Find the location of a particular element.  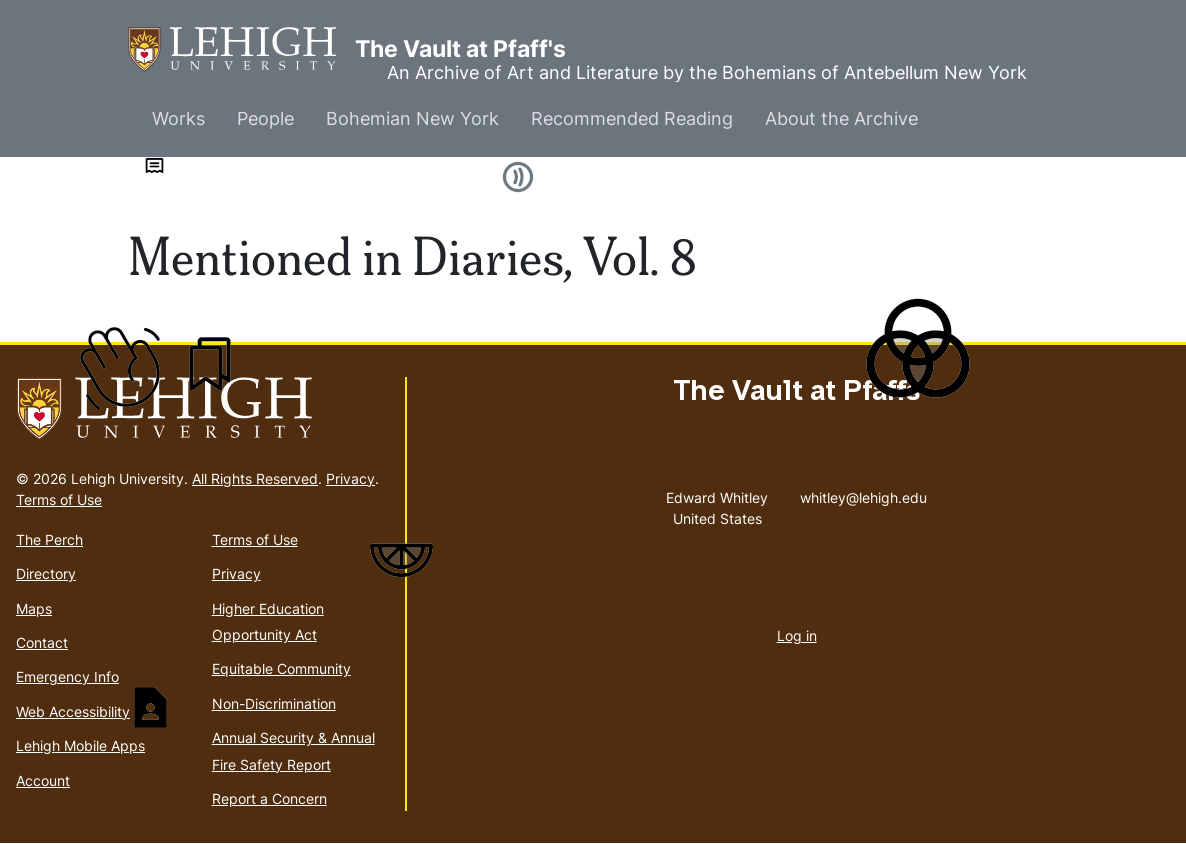

view contact details is located at coordinates (150, 707).